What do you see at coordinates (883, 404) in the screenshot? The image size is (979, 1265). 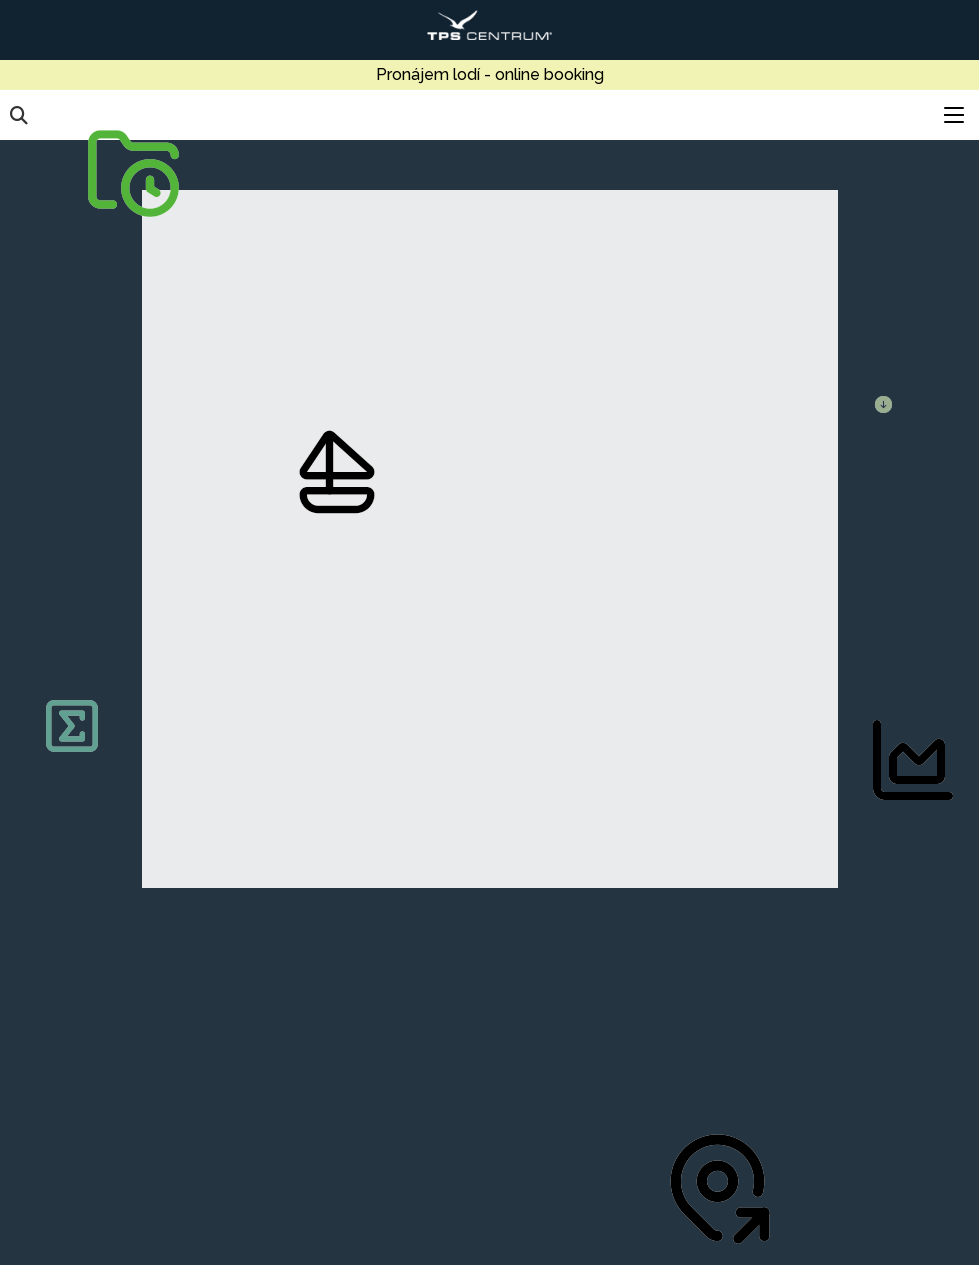 I see `download file or content` at bounding box center [883, 404].